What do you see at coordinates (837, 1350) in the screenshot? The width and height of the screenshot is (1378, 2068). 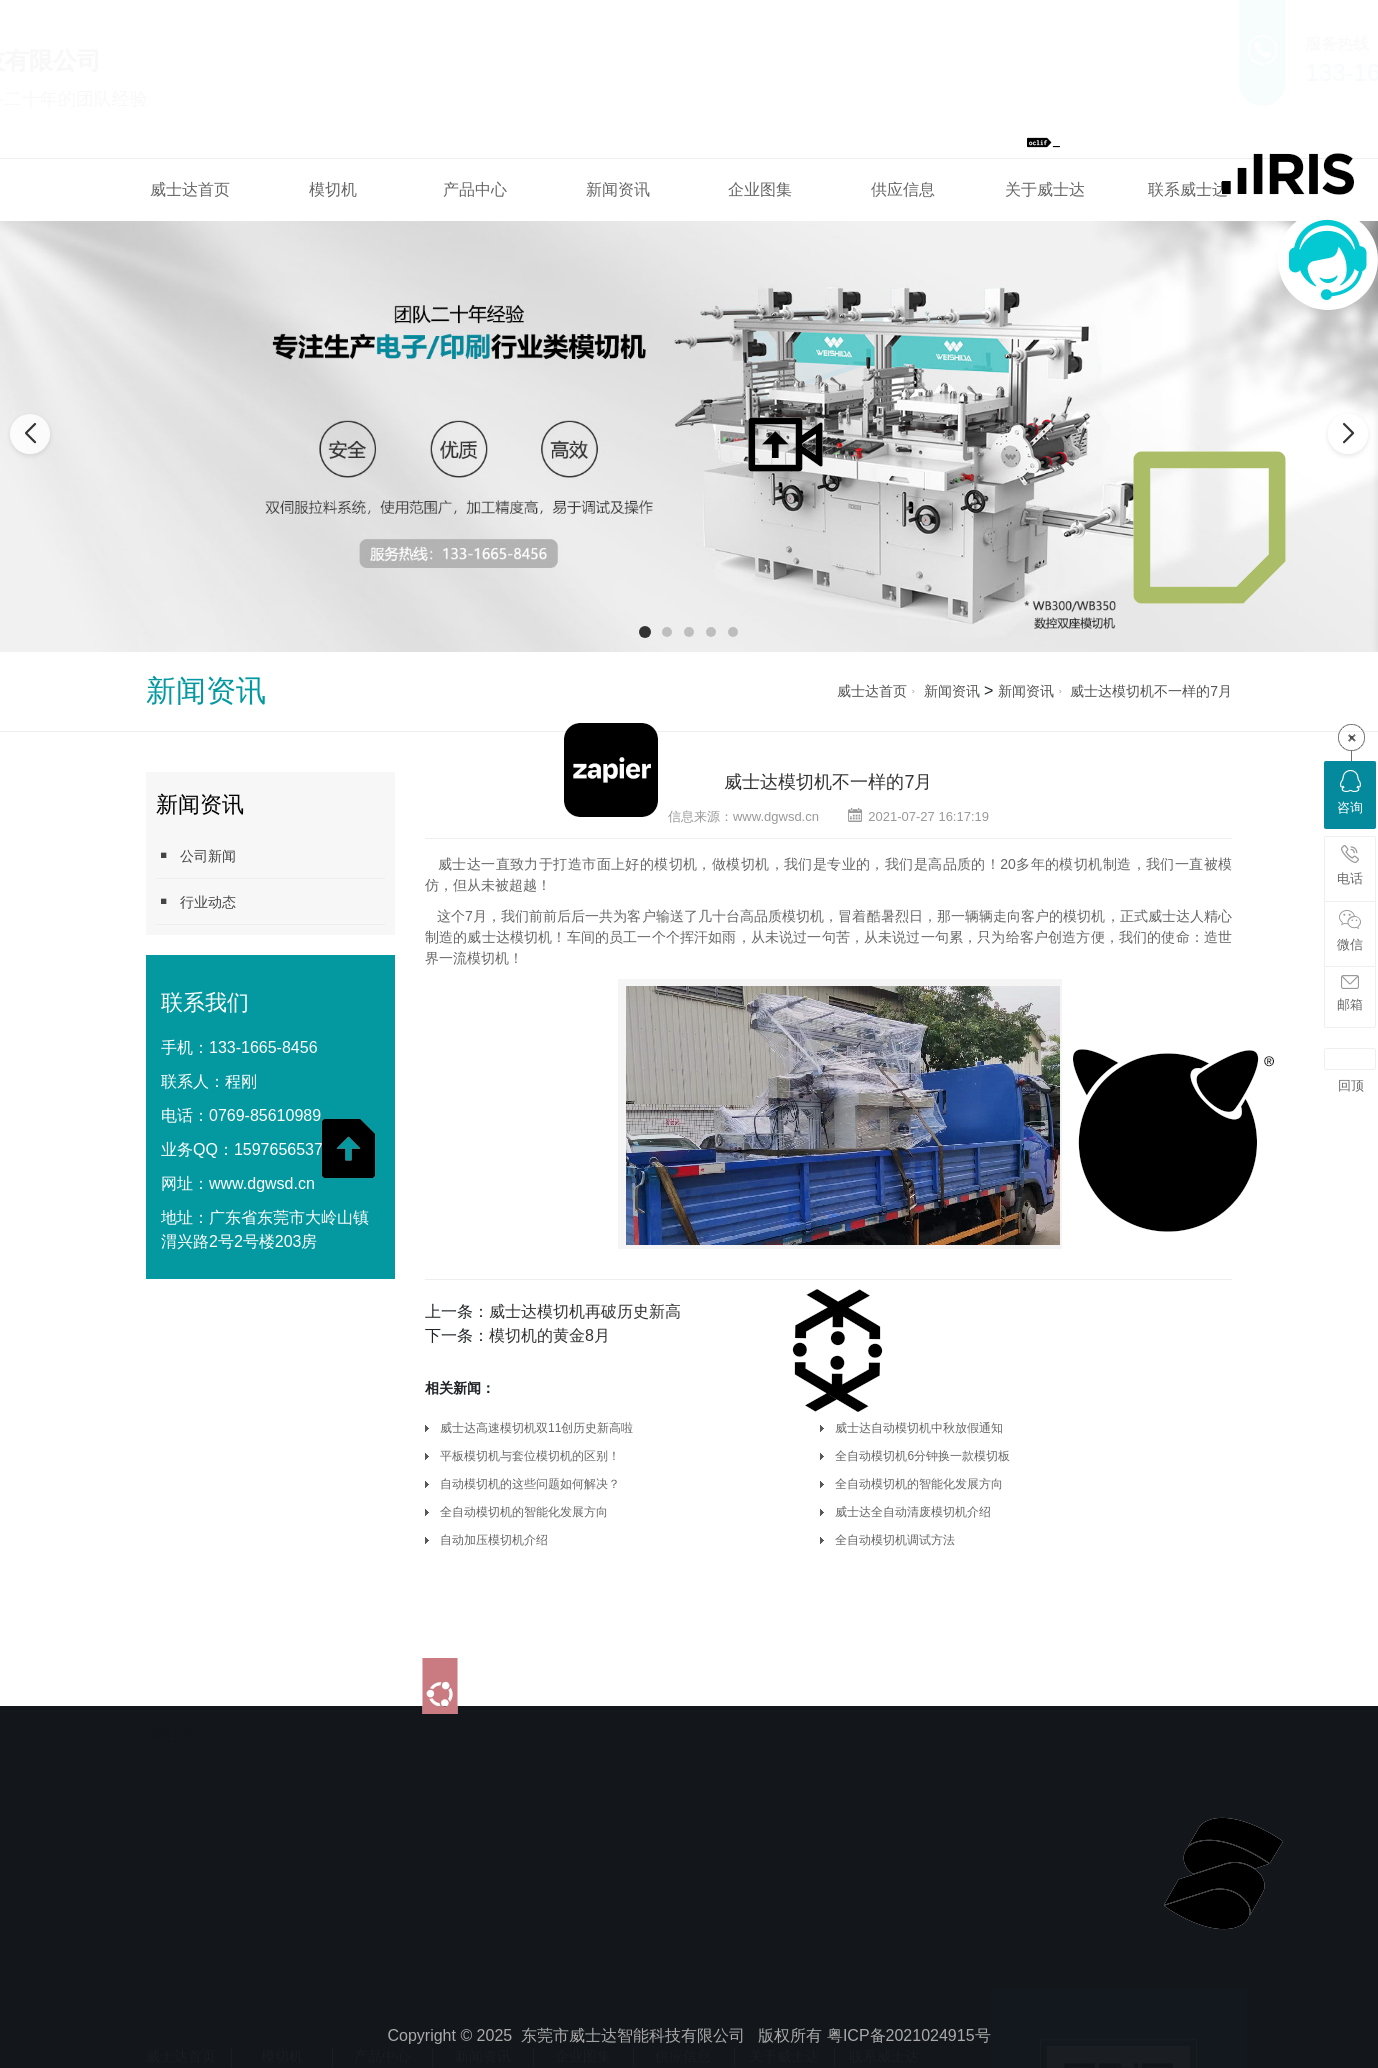 I see `google cloud dataflow service logo` at bounding box center [837, 1350].